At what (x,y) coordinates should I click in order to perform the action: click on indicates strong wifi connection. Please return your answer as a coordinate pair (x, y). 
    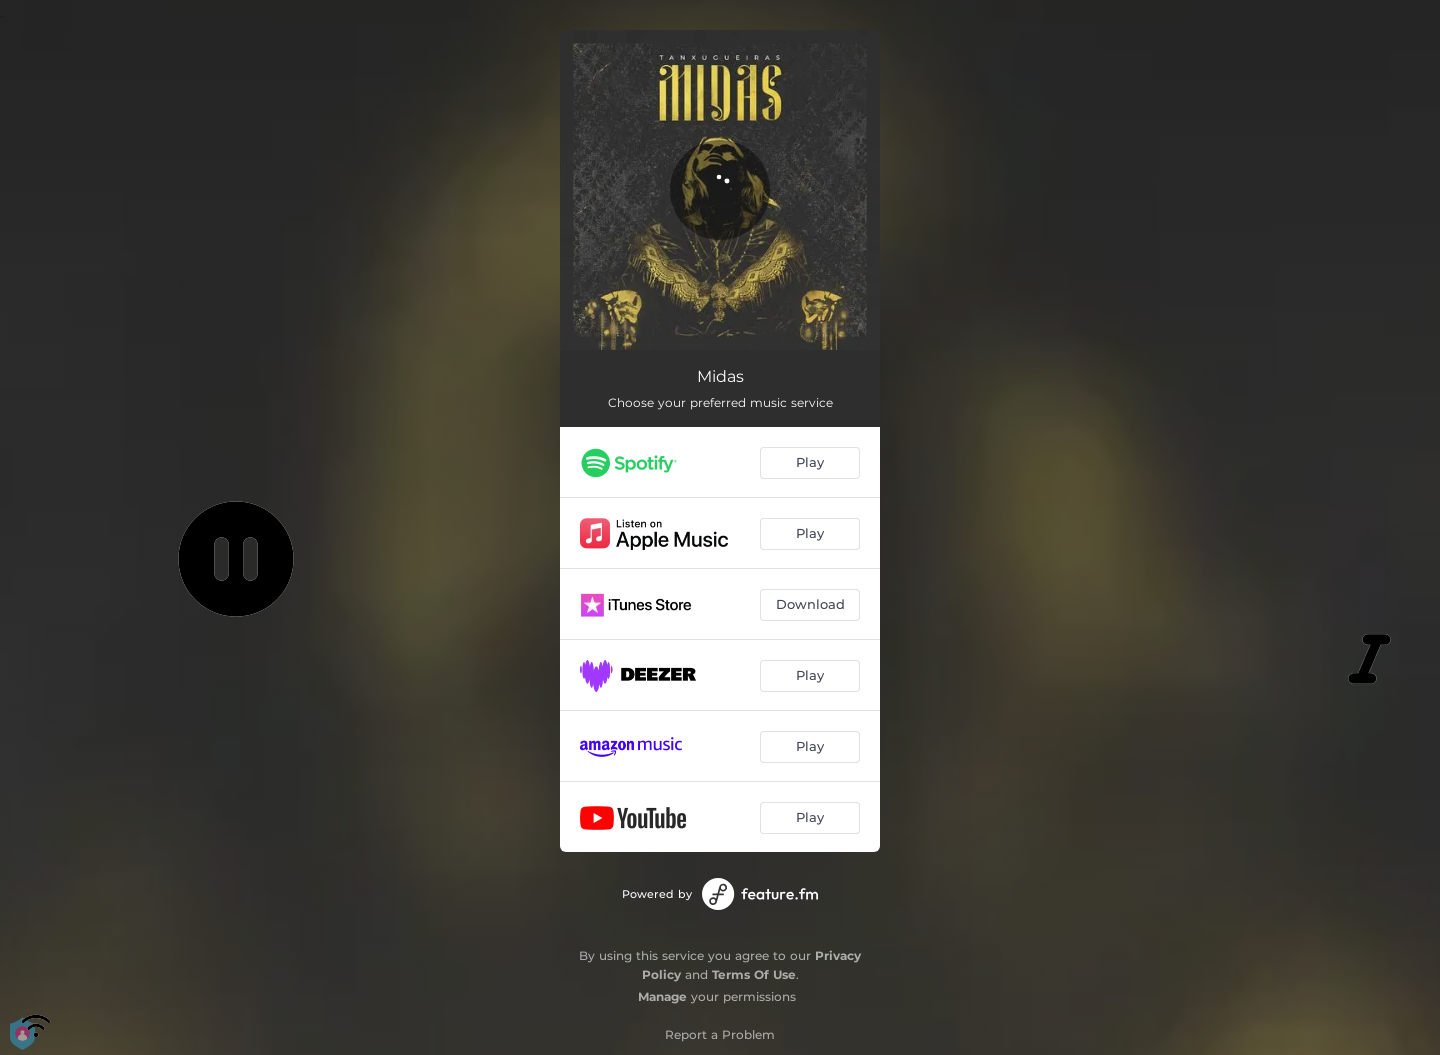
    Looking at the image, I should click on (36, 1026).